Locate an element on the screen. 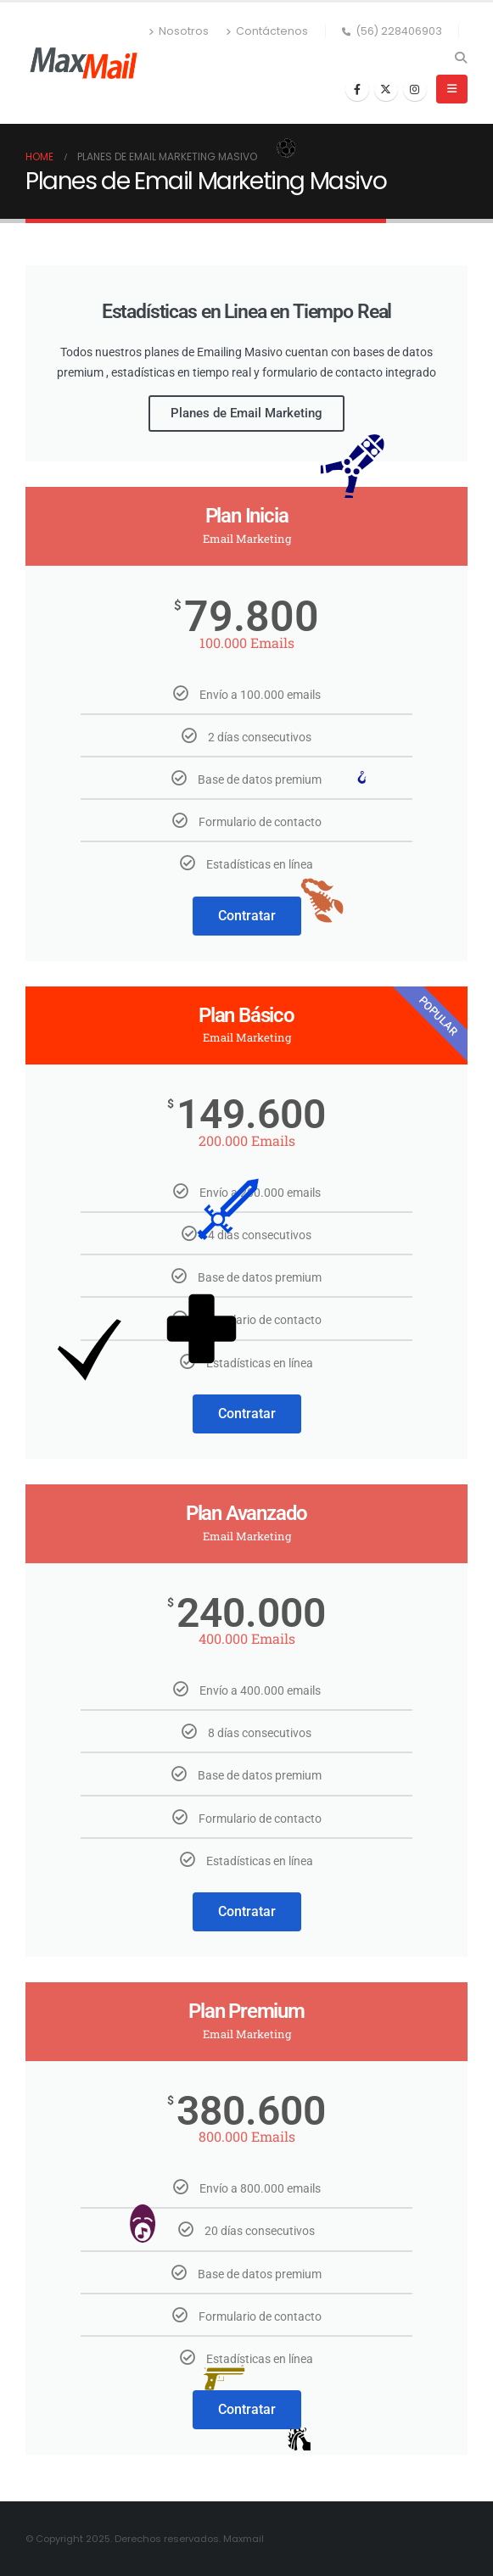 The width and height of the screenshot is (493, 2576). select molotov cocktail weapon or item is located at coordinates (299, 2439).